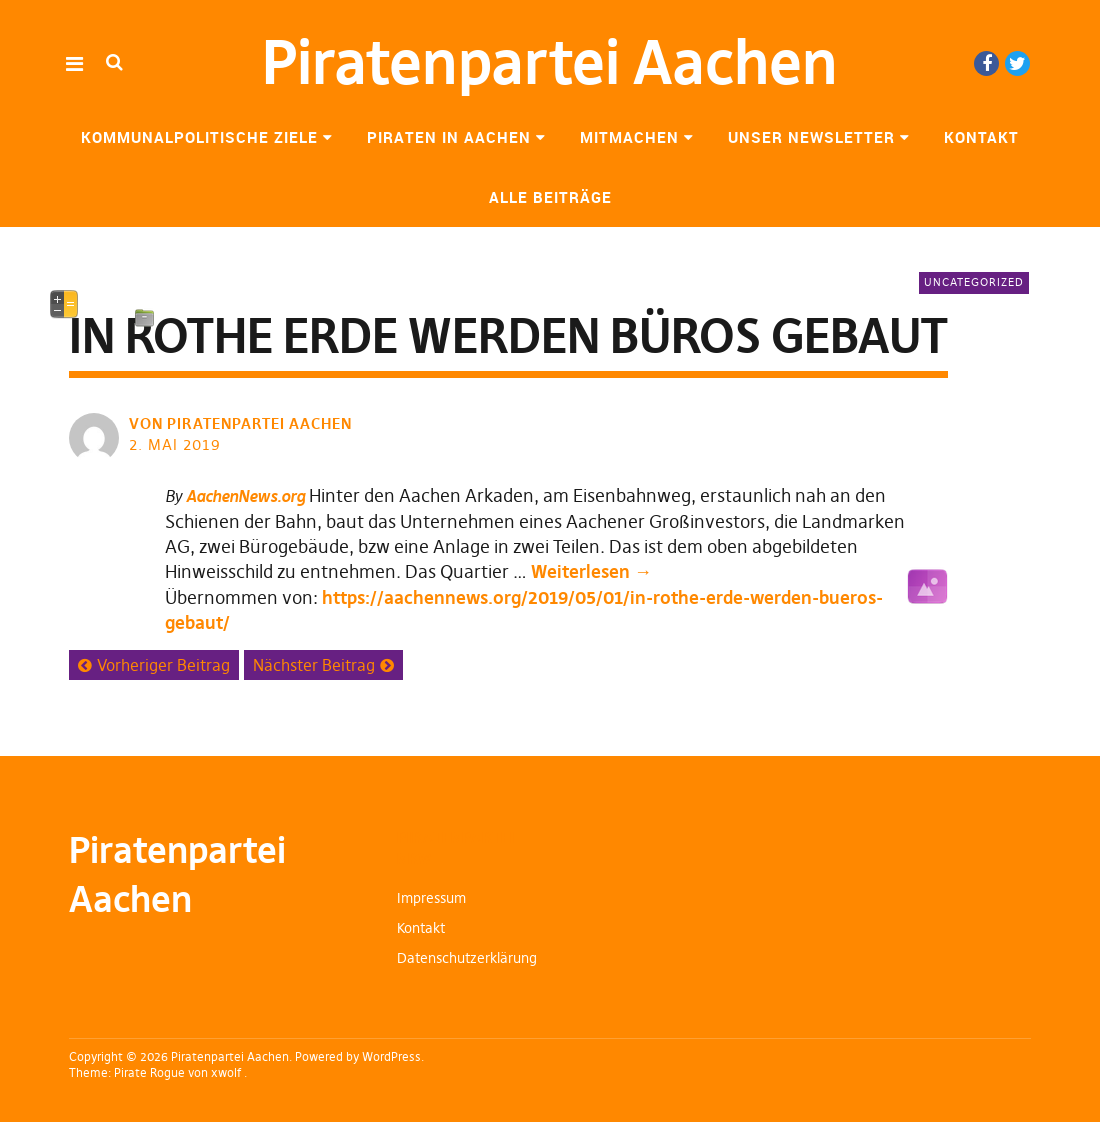 This screenshot has height=1122, width=1100. I want to click on open the calculator app, so click(64, 304).